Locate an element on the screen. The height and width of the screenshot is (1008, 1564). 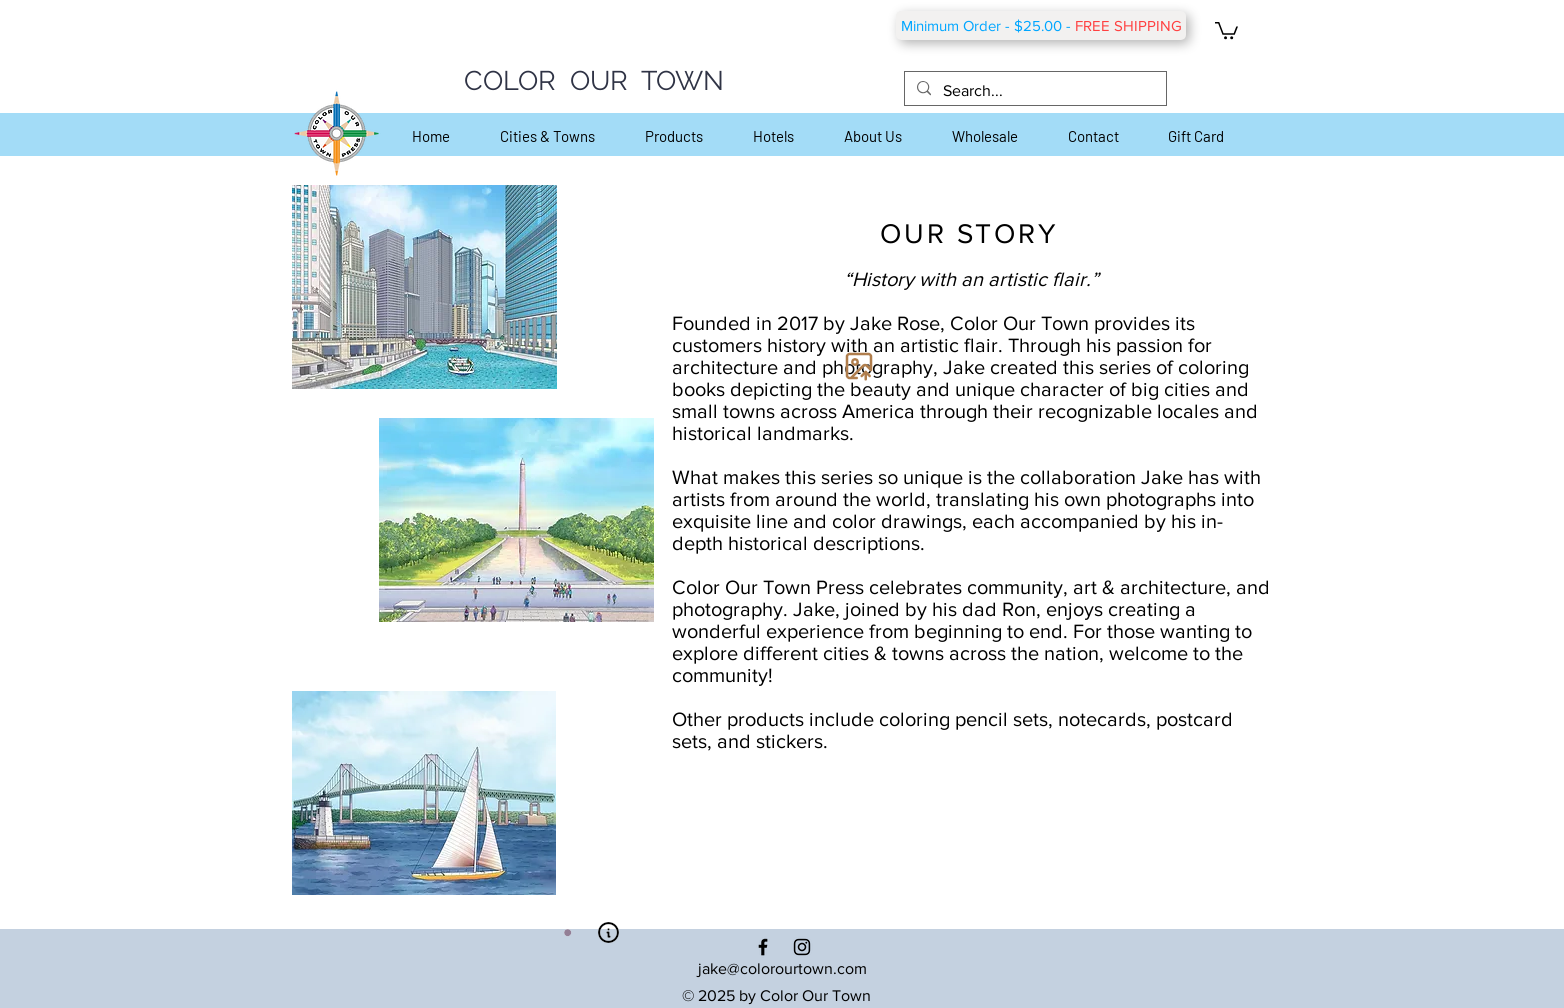
indicates an unread notification or new item is located at coordinates (567, 932).